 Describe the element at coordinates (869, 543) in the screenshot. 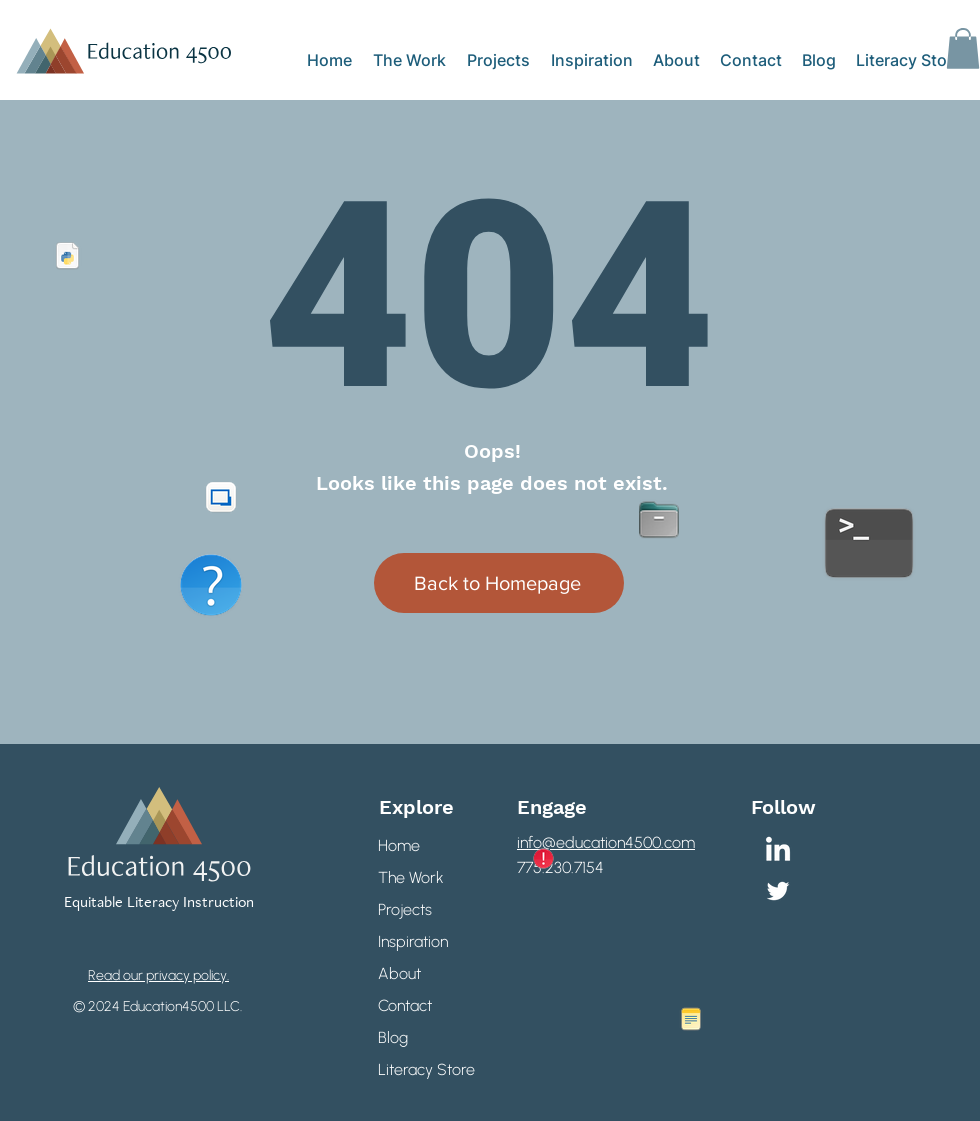

I see `open the terminal application` at that location.